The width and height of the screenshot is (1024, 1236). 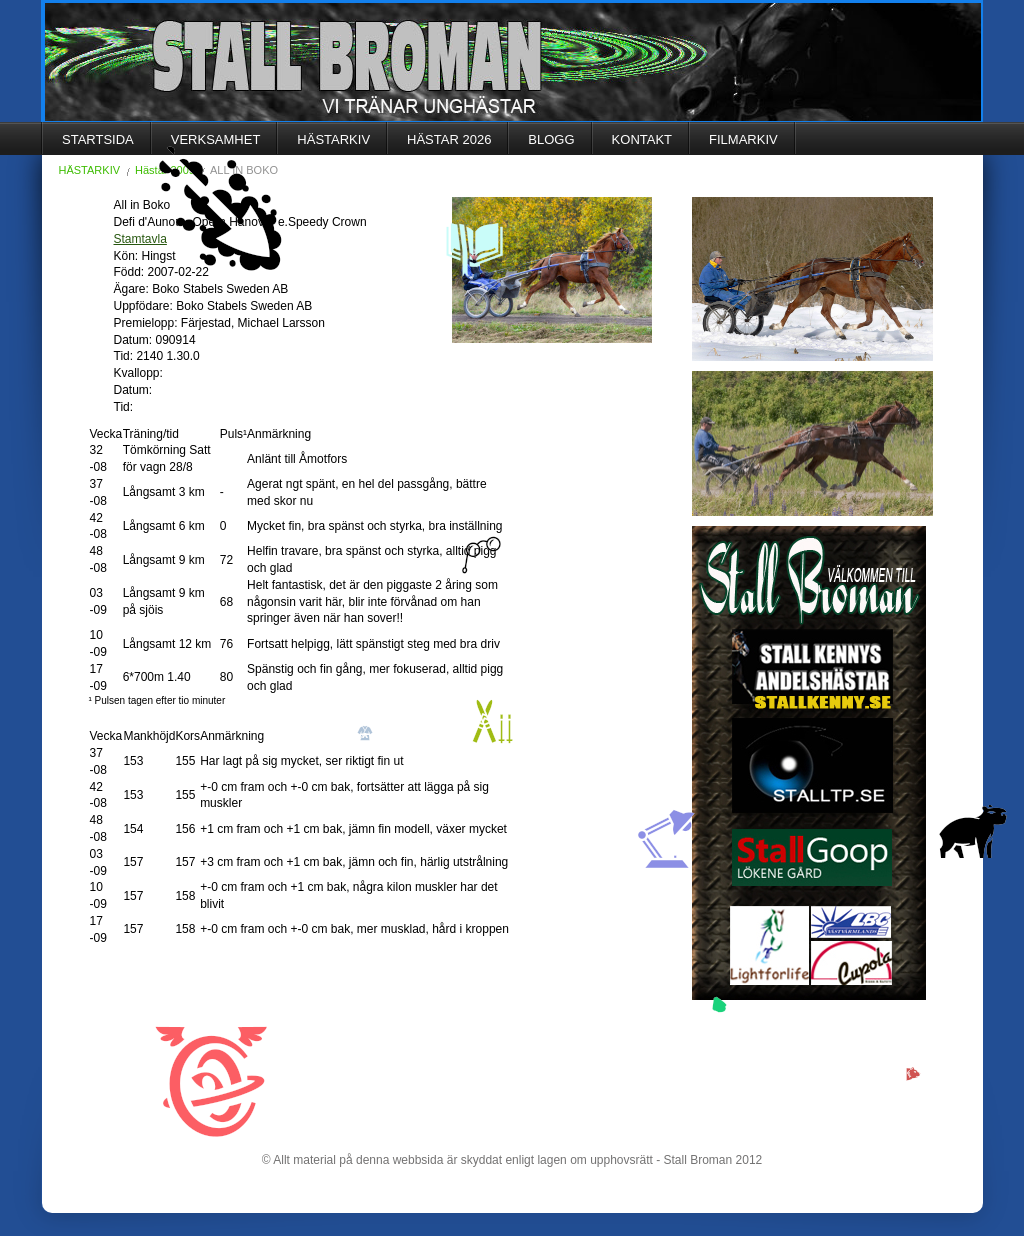 What do you see at coordinates (212, 1081) in the screenshot?
I see `select an ophanim character or creature type` at bounding box center [212, 1081].